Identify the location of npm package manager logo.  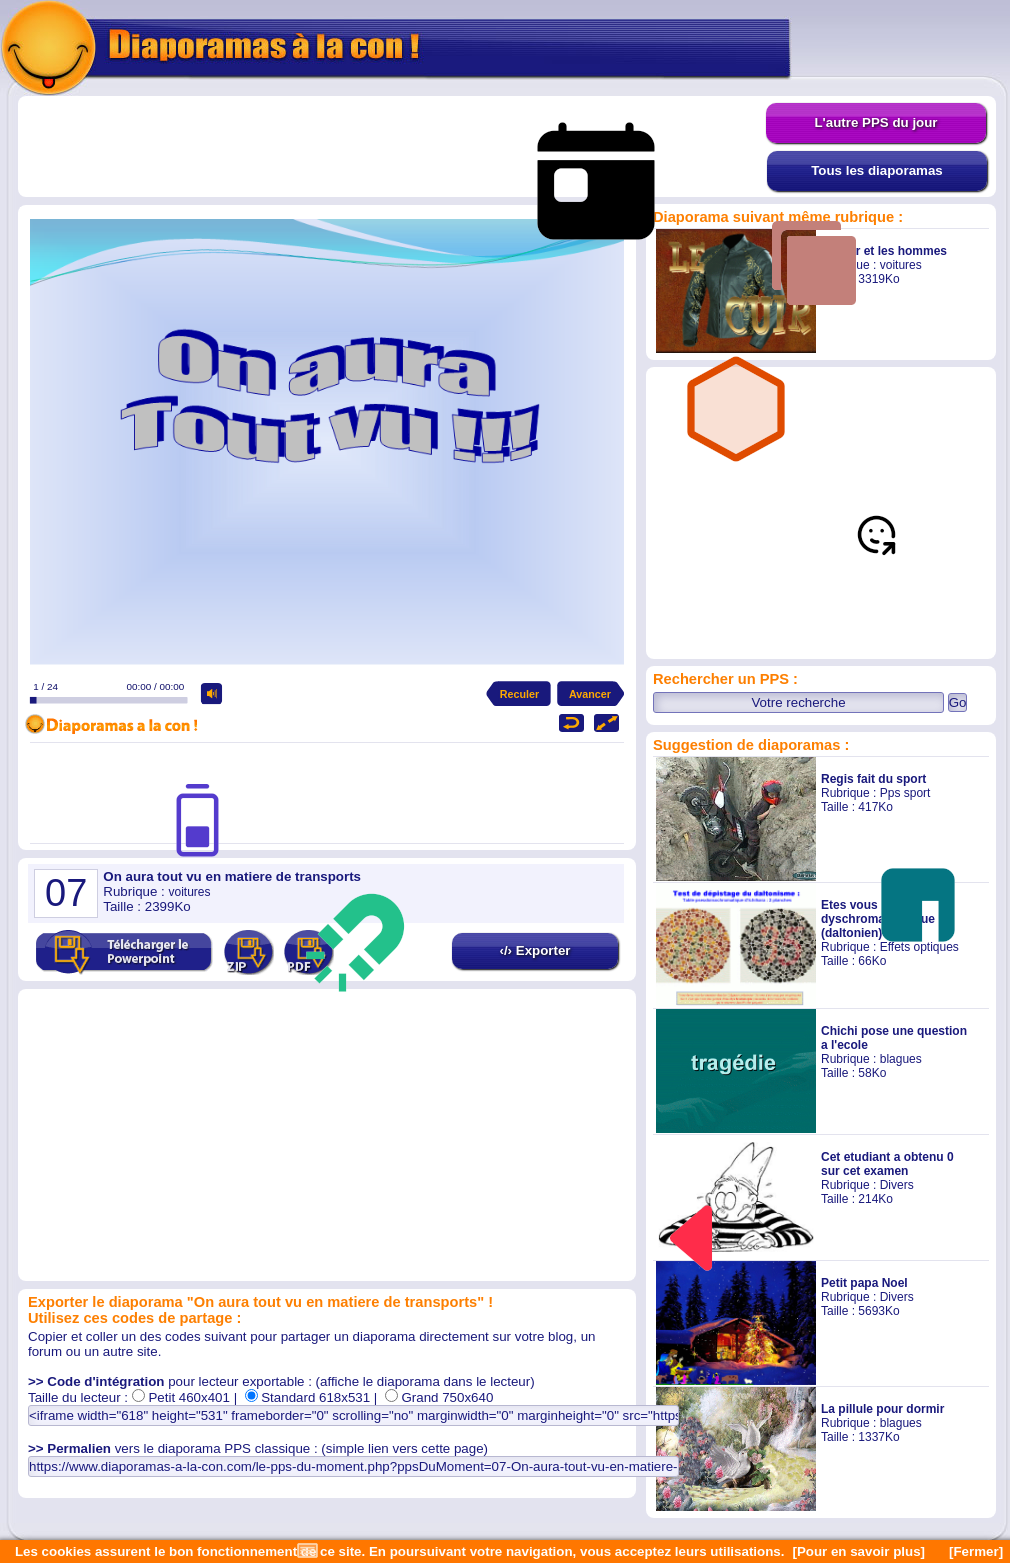
(918, 905).